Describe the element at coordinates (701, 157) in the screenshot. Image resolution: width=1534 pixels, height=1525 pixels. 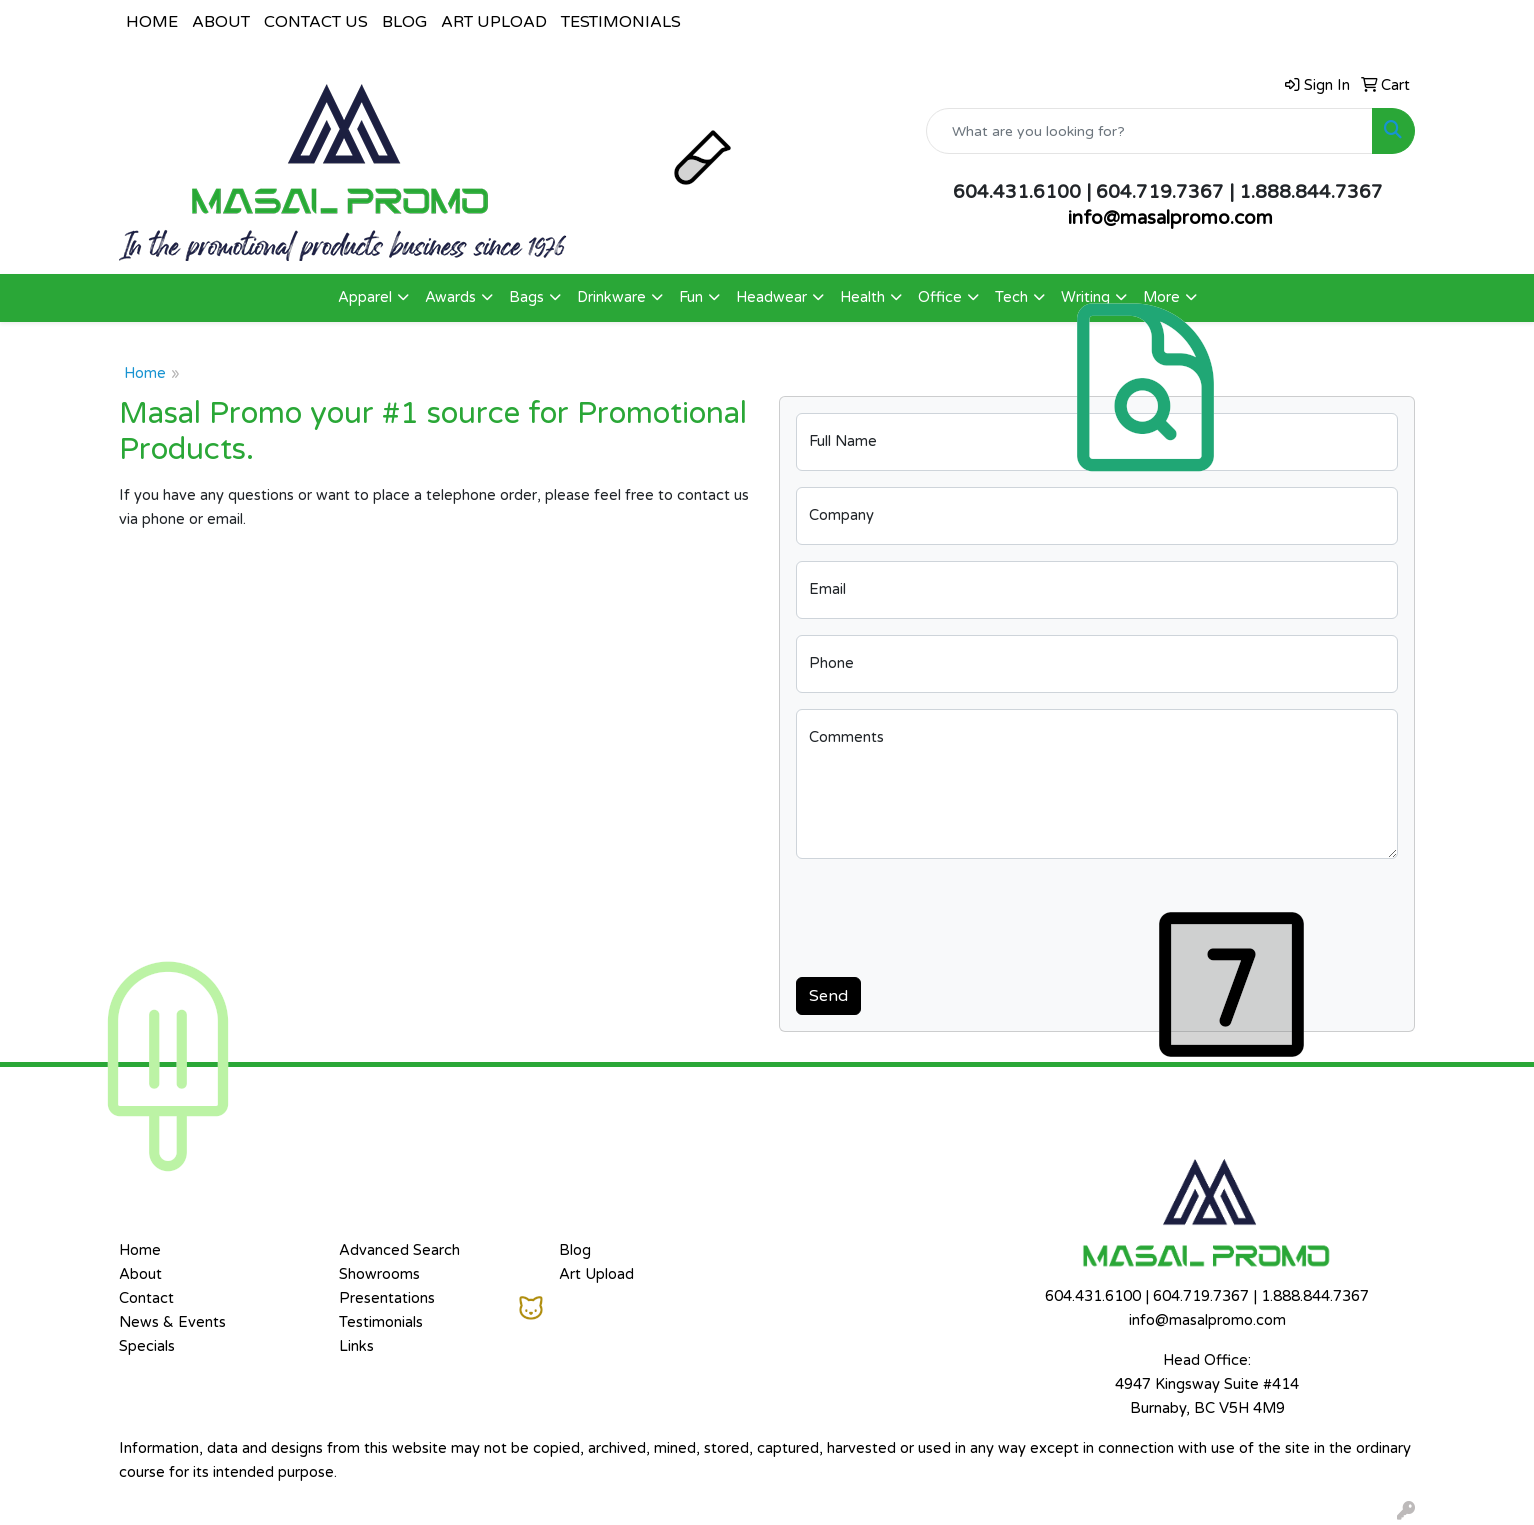
I see `access lab or experimental features` at that location.